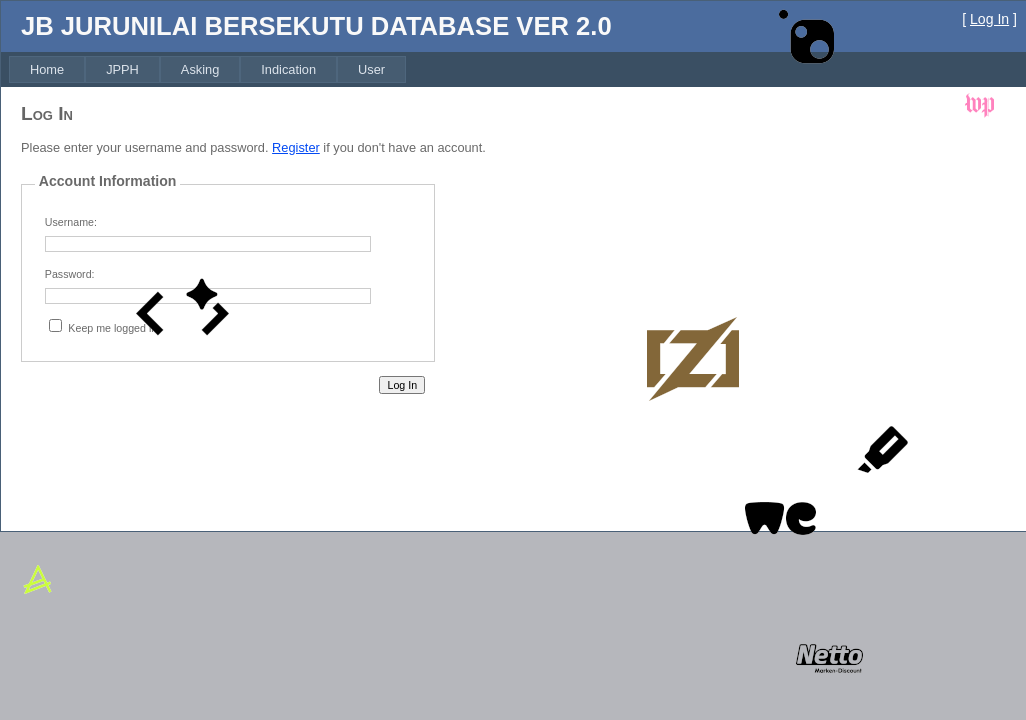 The width and height of the screenshot is (1026, 720). Describe the element at coordinates (806, 36) in the screenshot. I see `nuget package manager logo` at that location.